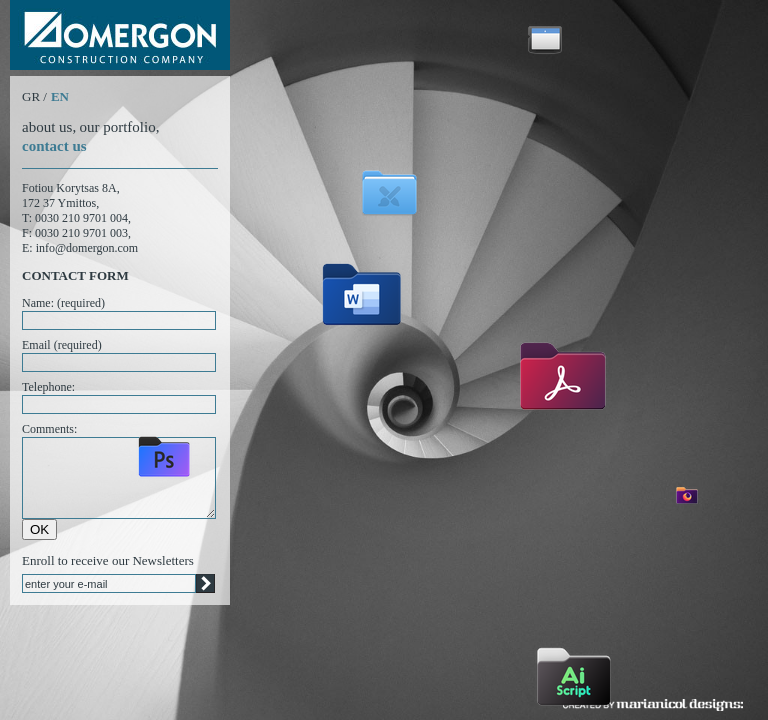 The image size is (768, 720). I want to click on open adobe xd application, so click(545, 40).